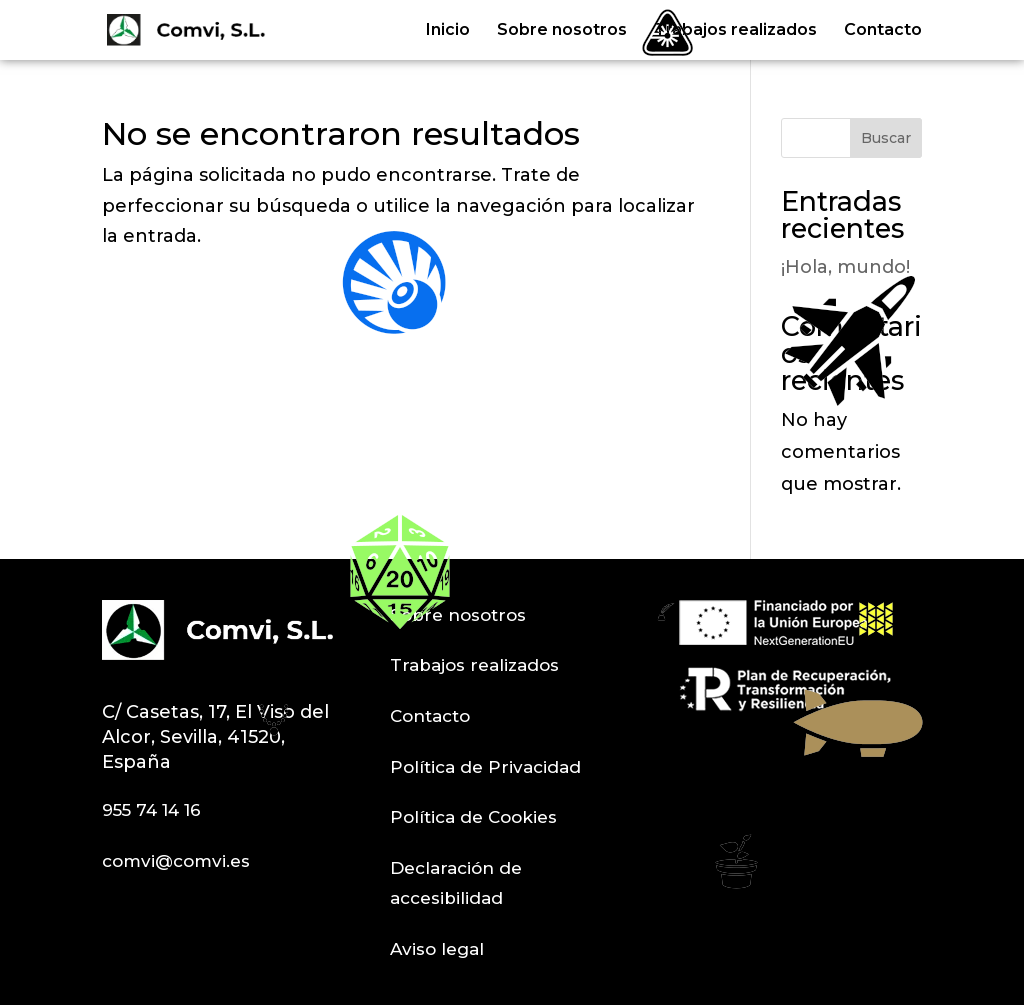 Image resolution: width=1024 pixels, height=1005 pixels. I want to click on roll a d20 die, so click(400, 572).